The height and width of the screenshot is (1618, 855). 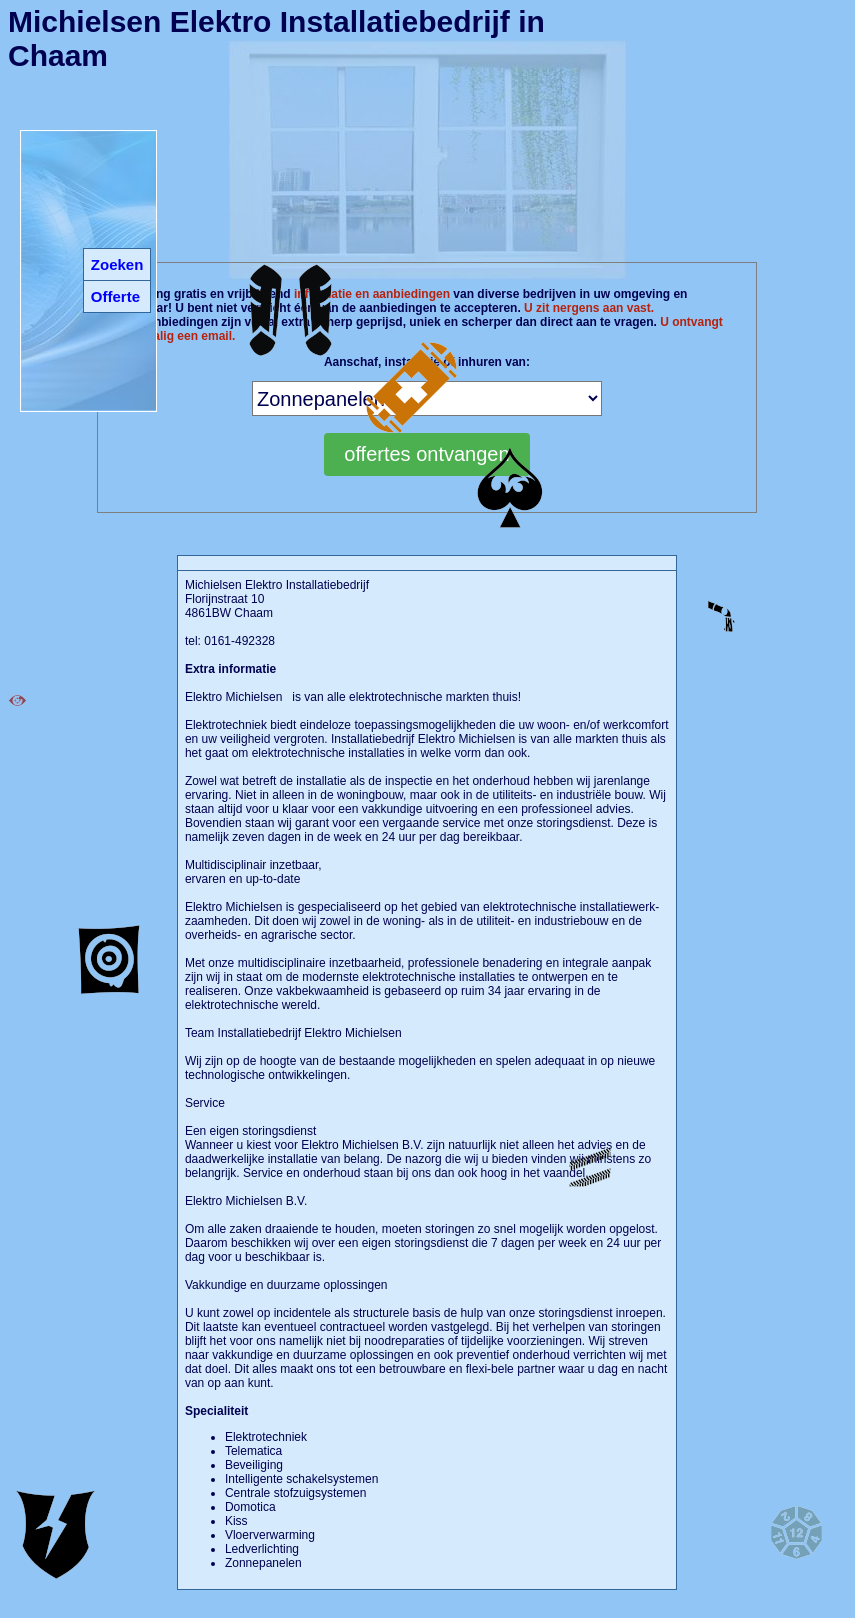 I want to click on roll a 12-sided die, so click(x=796, y=1532).